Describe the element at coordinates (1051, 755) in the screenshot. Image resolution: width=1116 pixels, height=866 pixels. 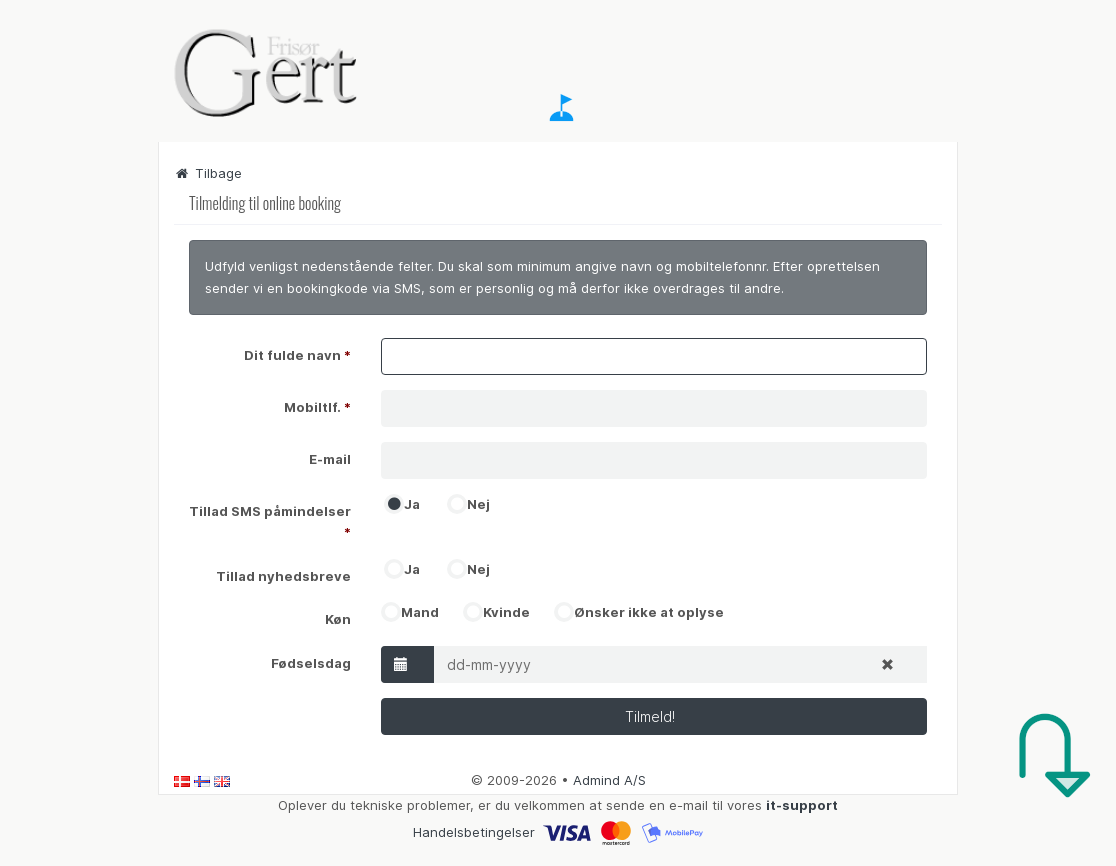
I see `redo or repeat last action` at that location.